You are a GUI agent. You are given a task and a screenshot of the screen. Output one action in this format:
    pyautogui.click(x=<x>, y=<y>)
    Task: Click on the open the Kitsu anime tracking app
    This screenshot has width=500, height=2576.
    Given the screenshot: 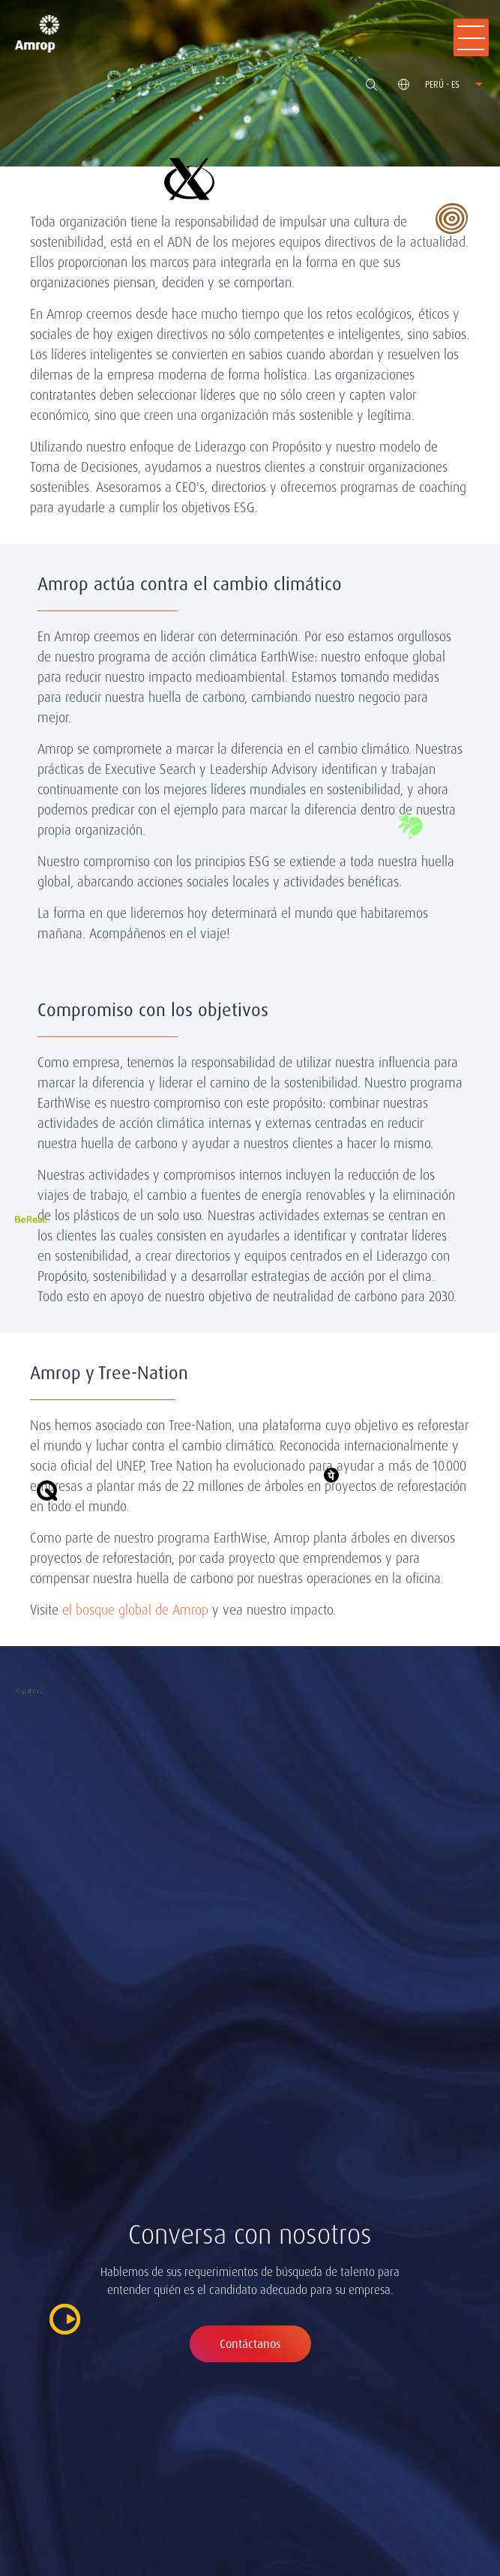 What is the action you would take?
    pyautogui.click(x=410, y=825)
    